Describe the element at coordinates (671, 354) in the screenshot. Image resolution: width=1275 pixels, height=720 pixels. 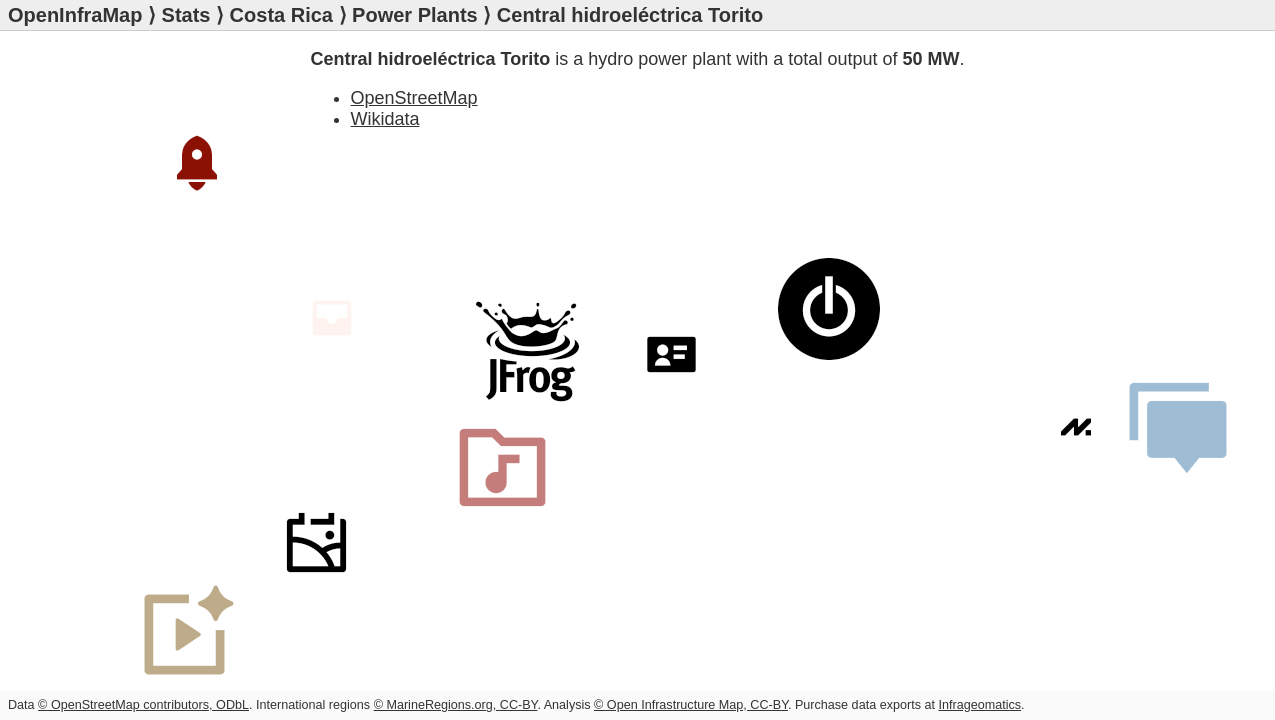
I see `view your profile or identification details` at that location.